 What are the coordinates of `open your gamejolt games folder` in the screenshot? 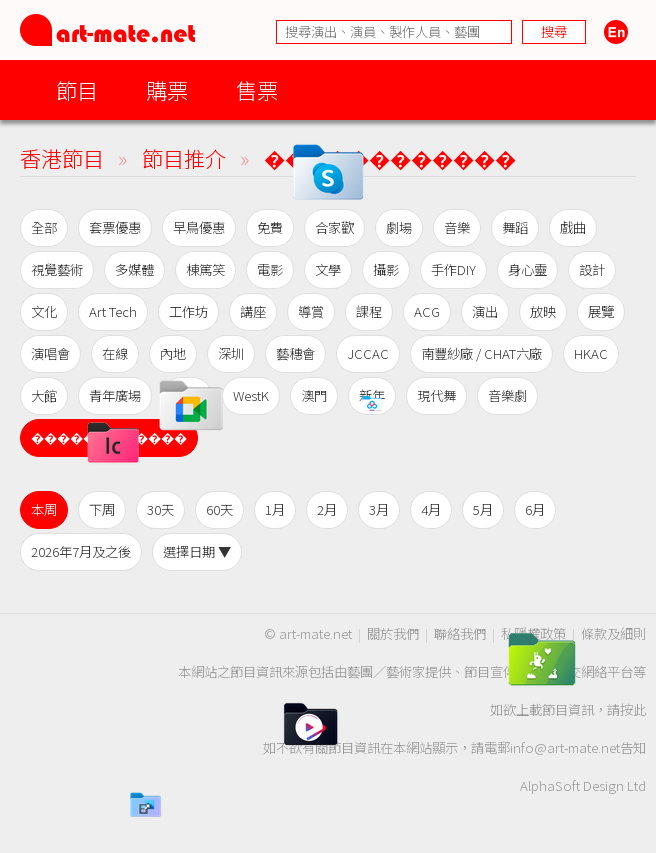 It's located at (542, 661).